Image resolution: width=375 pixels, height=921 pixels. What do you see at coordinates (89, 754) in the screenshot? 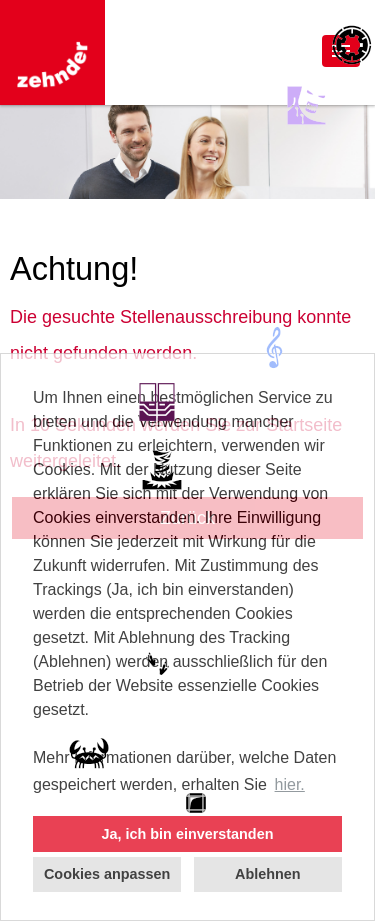
I see `indicates a failed or unsuccessful game action` at bounding box center [89, 754].